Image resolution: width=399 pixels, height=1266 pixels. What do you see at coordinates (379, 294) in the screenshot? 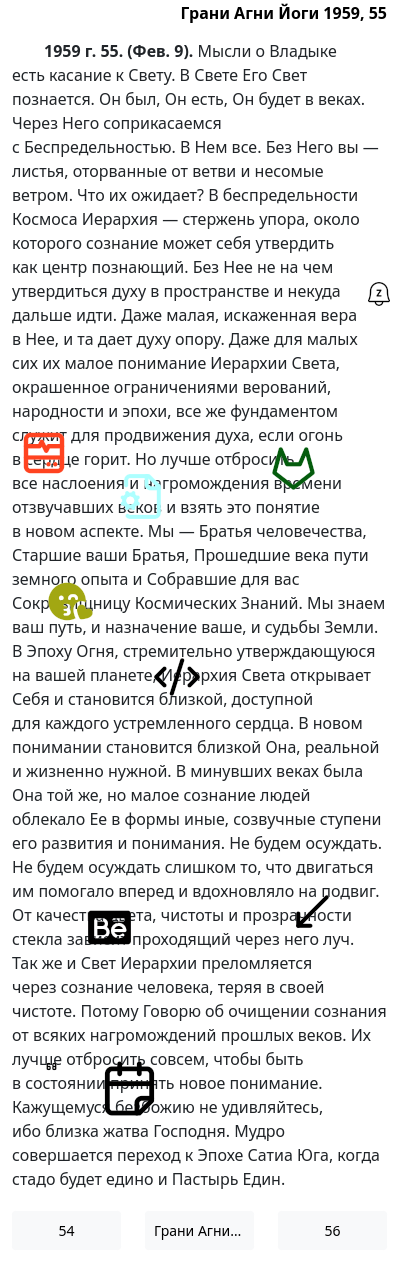
I see `snooze notifications` at bounding box center [379, 294].